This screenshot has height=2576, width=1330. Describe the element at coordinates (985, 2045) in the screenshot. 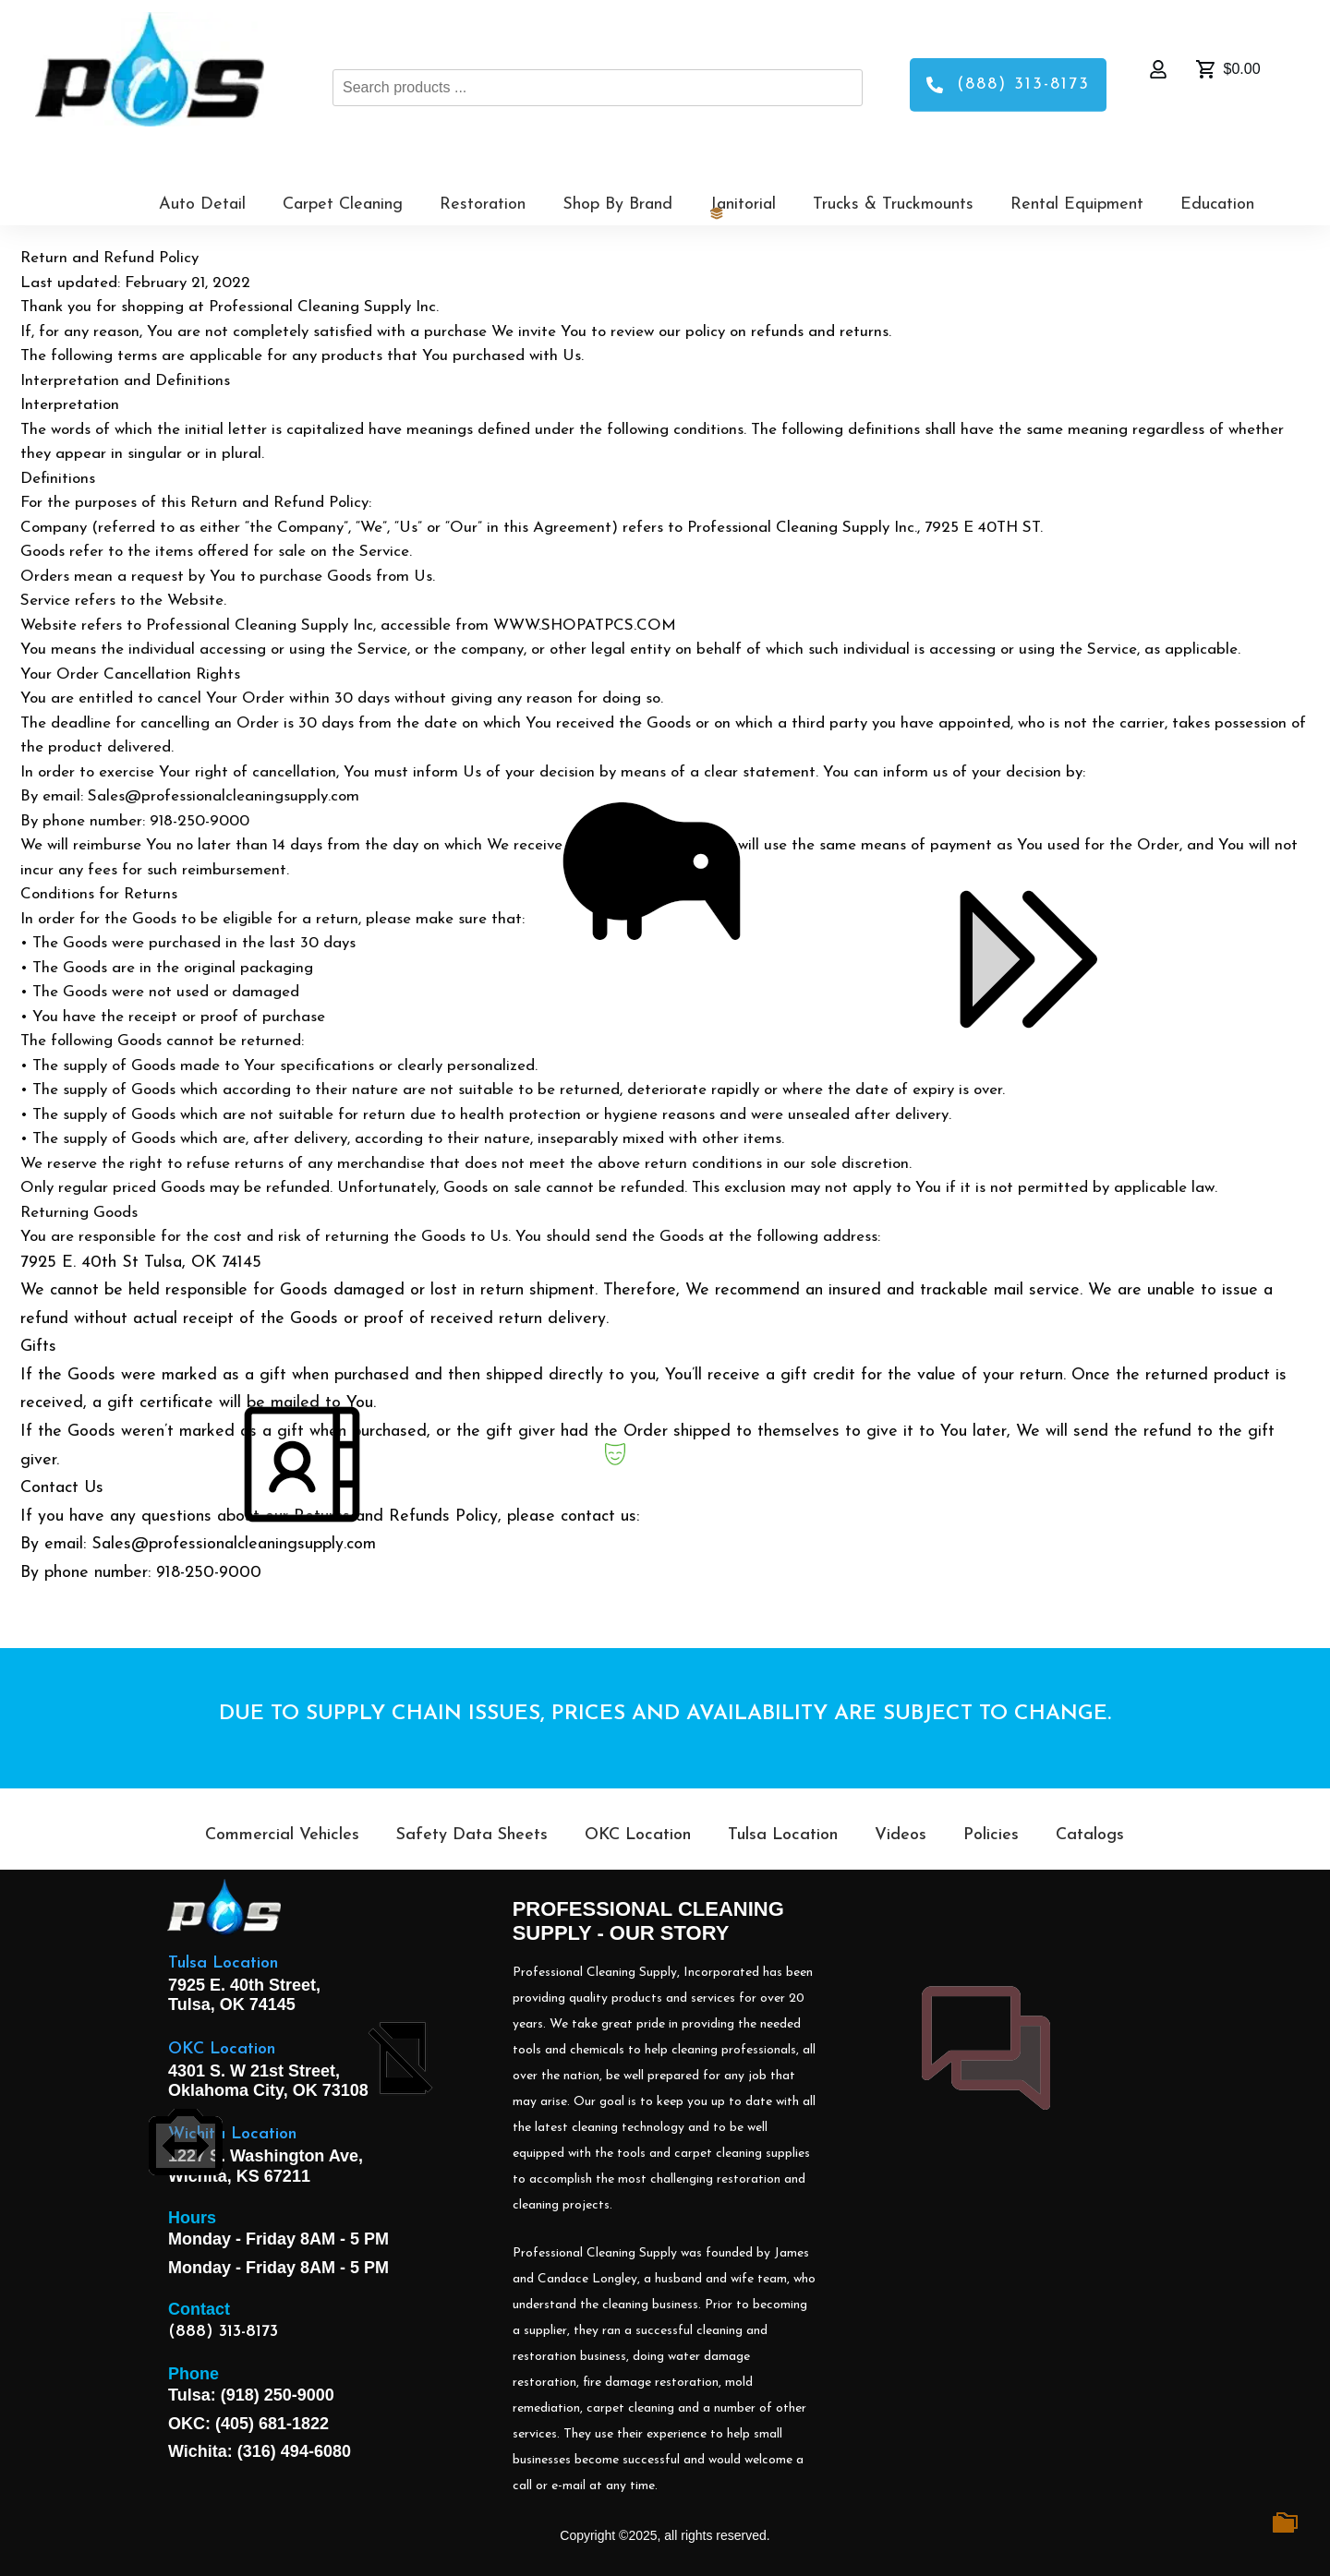

I see `open your messages or conversations` at that location.